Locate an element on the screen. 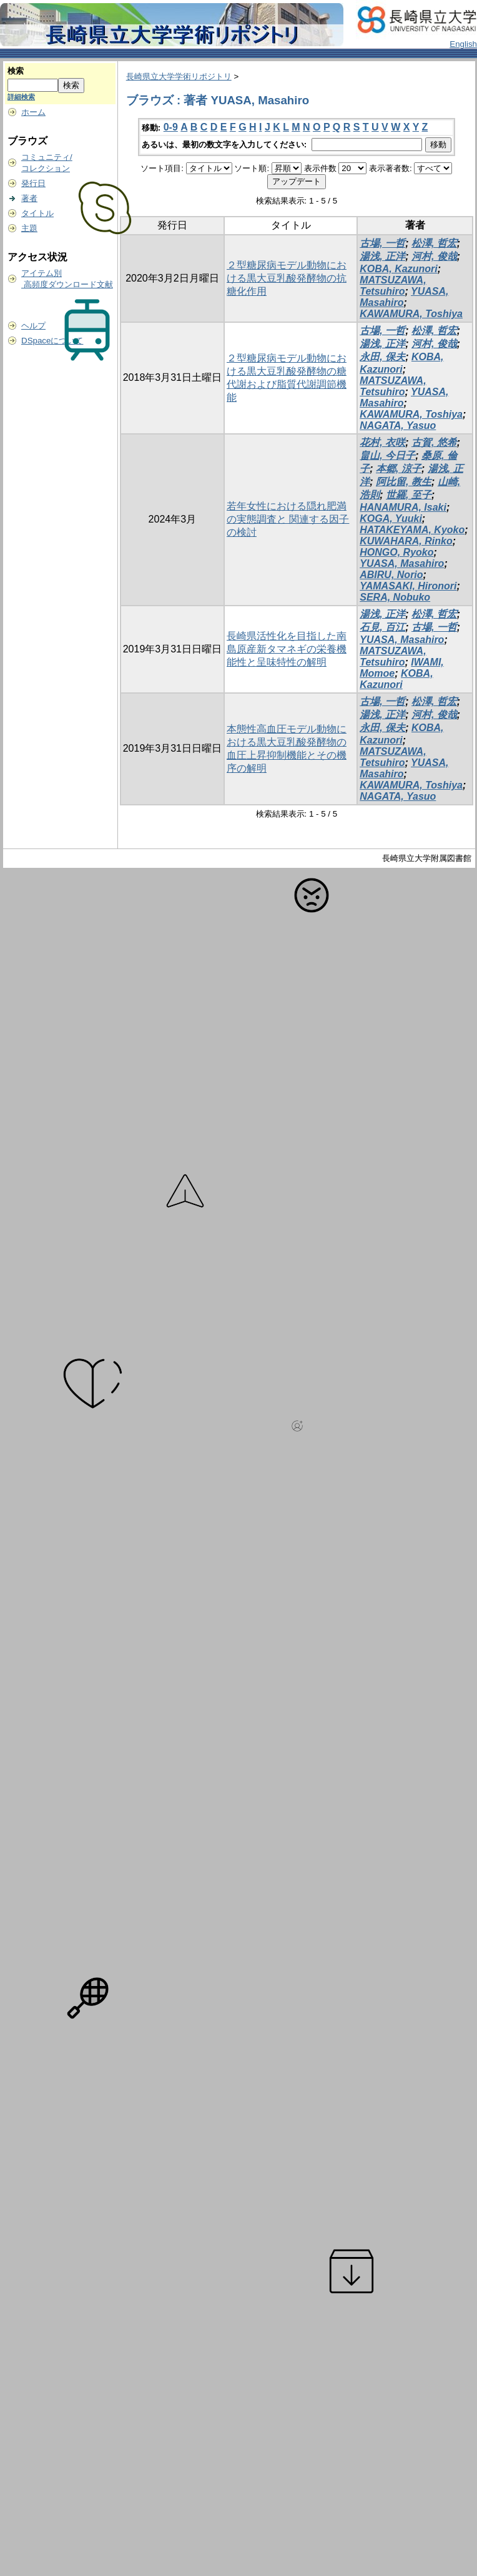 This screenshot has height=2576, width=477. add a new user or contact is located at coordinates (297, 1426).